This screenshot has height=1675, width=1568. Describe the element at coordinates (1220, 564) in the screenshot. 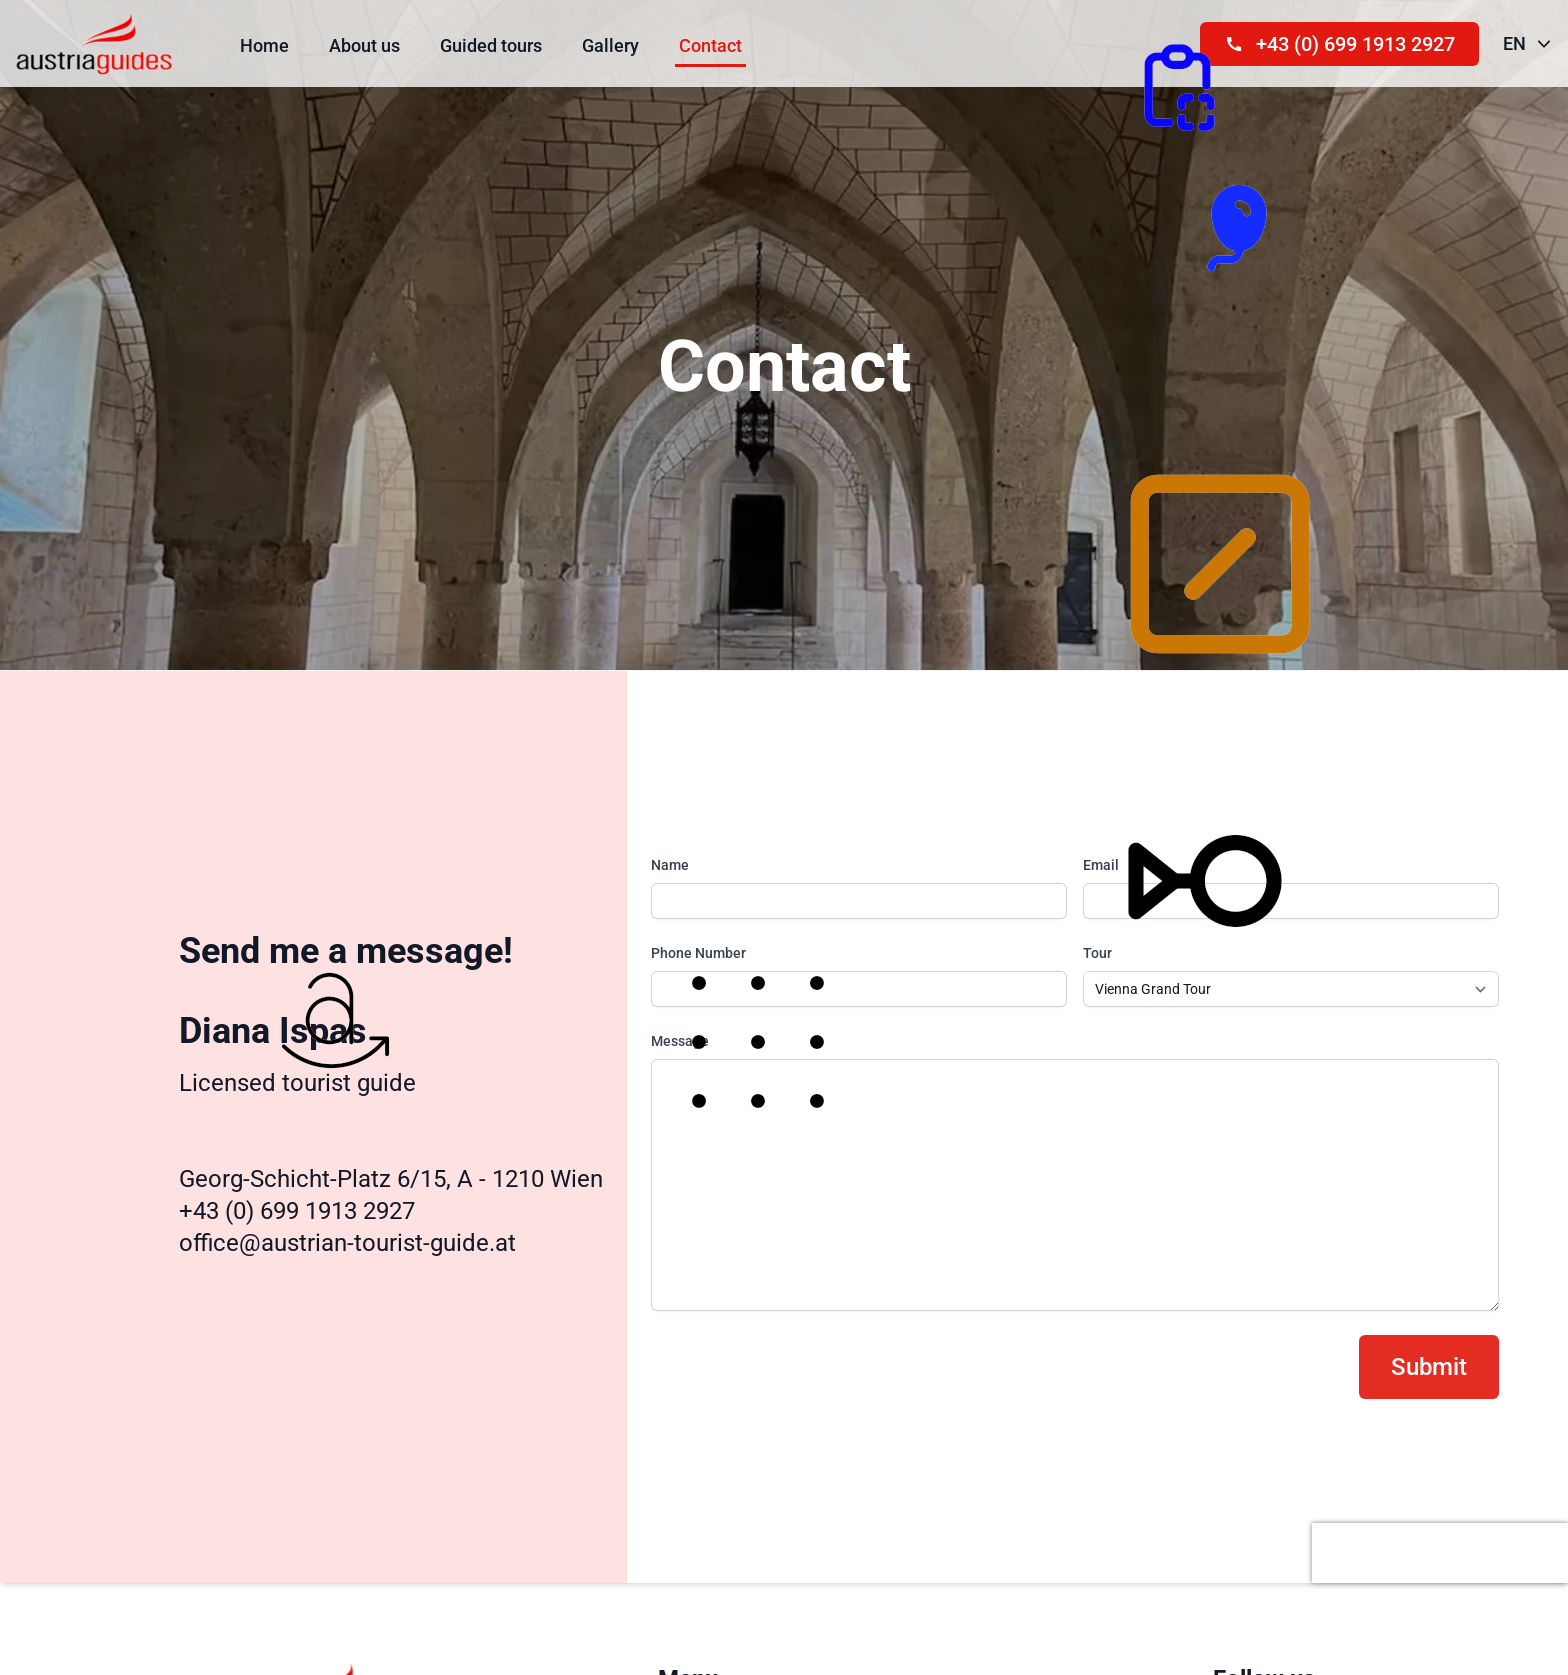

I see `indicates a blocked or prohibited action` at that location.